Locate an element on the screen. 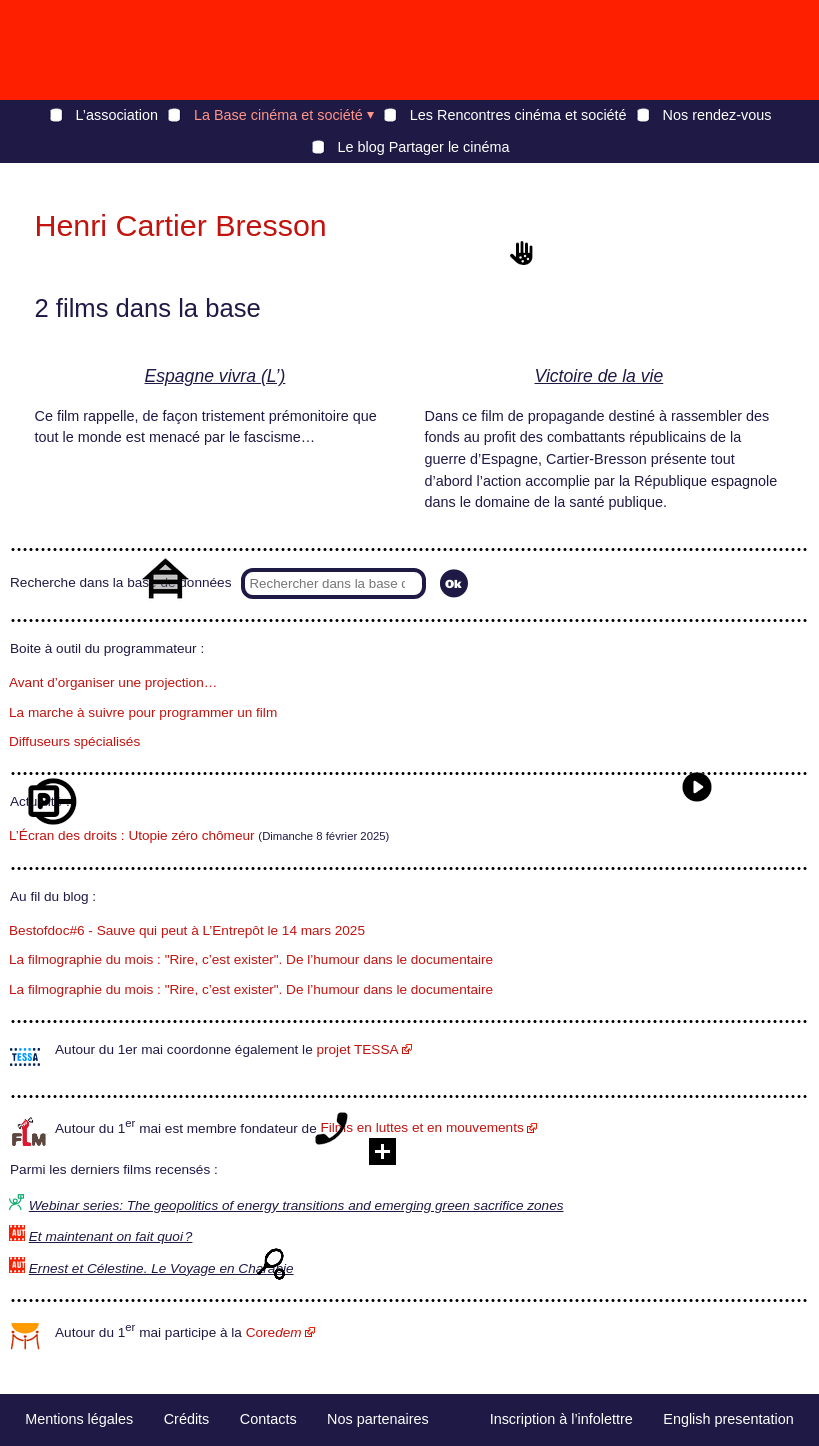 This screenshot has height=1446, width=819. access tennis or racket sports features is located at coordinates (271, 1264).